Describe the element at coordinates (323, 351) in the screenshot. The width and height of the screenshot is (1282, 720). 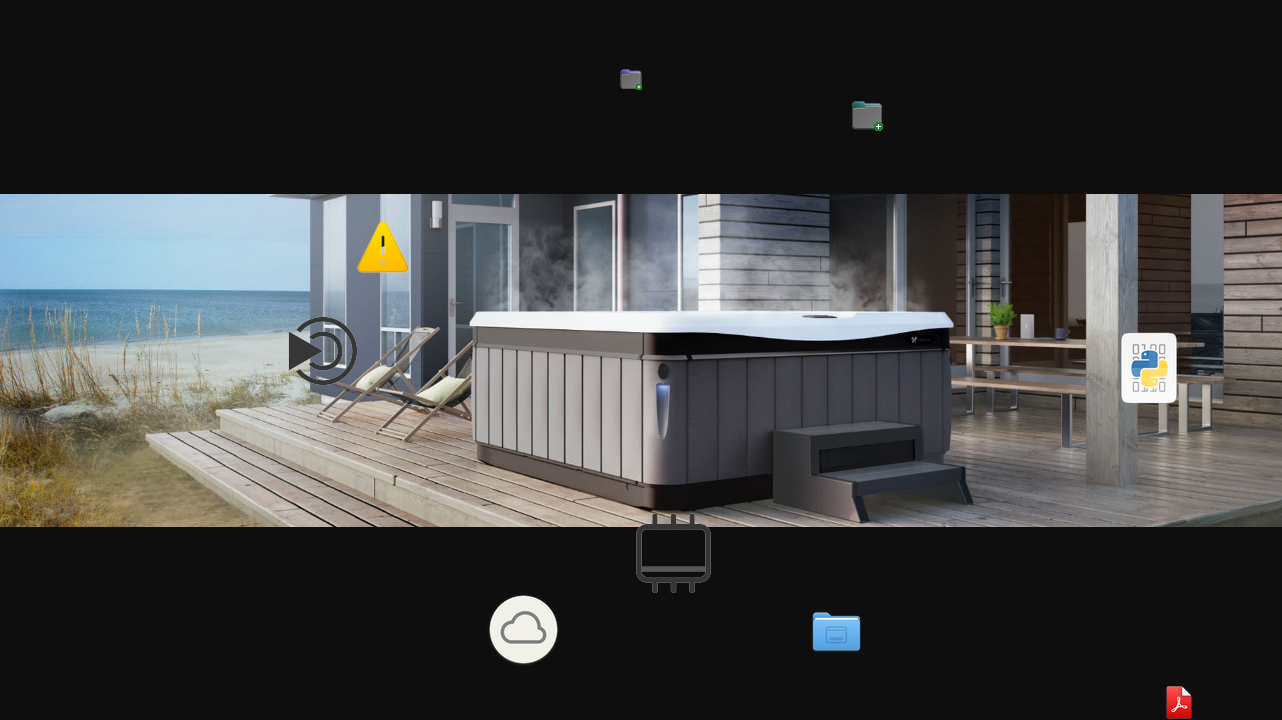
I see `launch mate desktop environment` at that location.